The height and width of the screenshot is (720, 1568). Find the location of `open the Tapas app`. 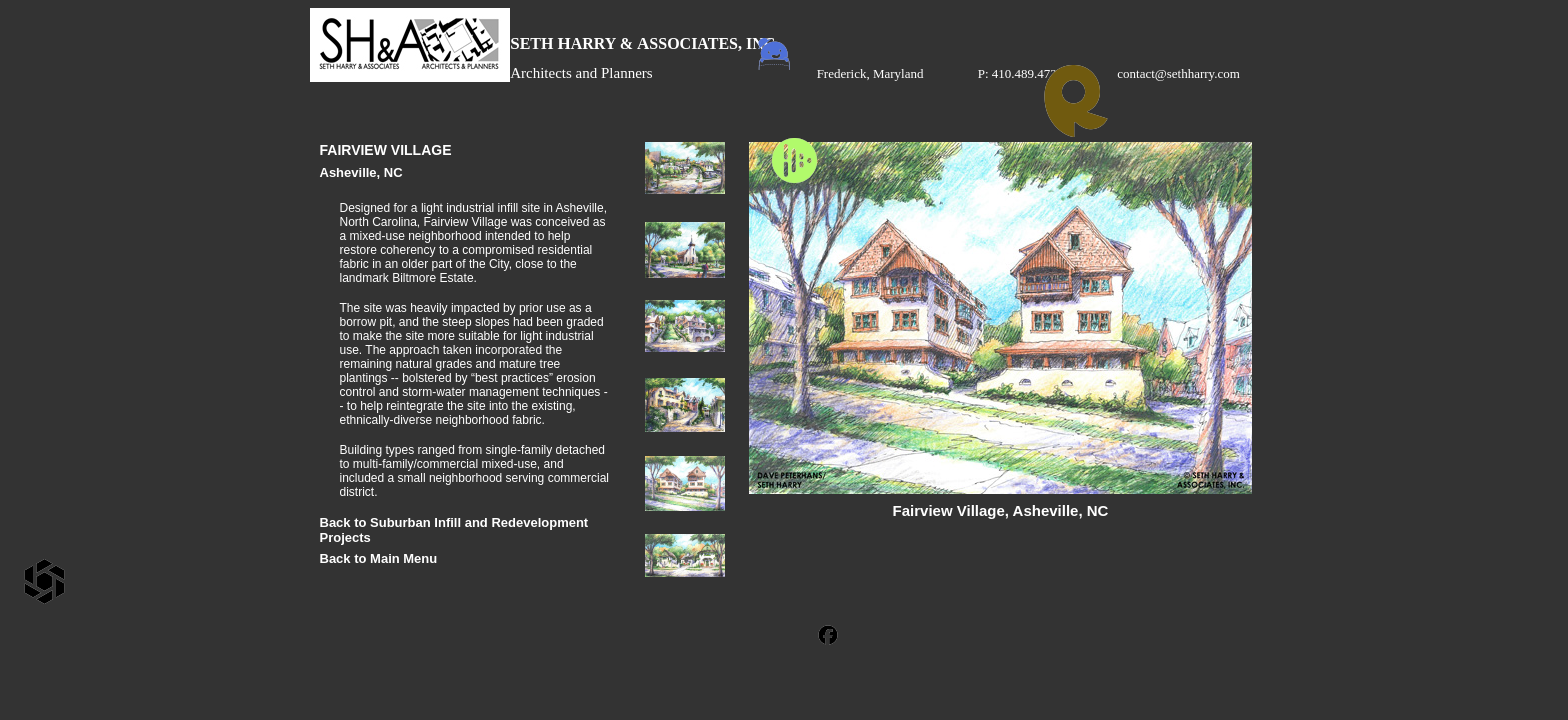

open the Tapas app is located at coordinates (774, 54).